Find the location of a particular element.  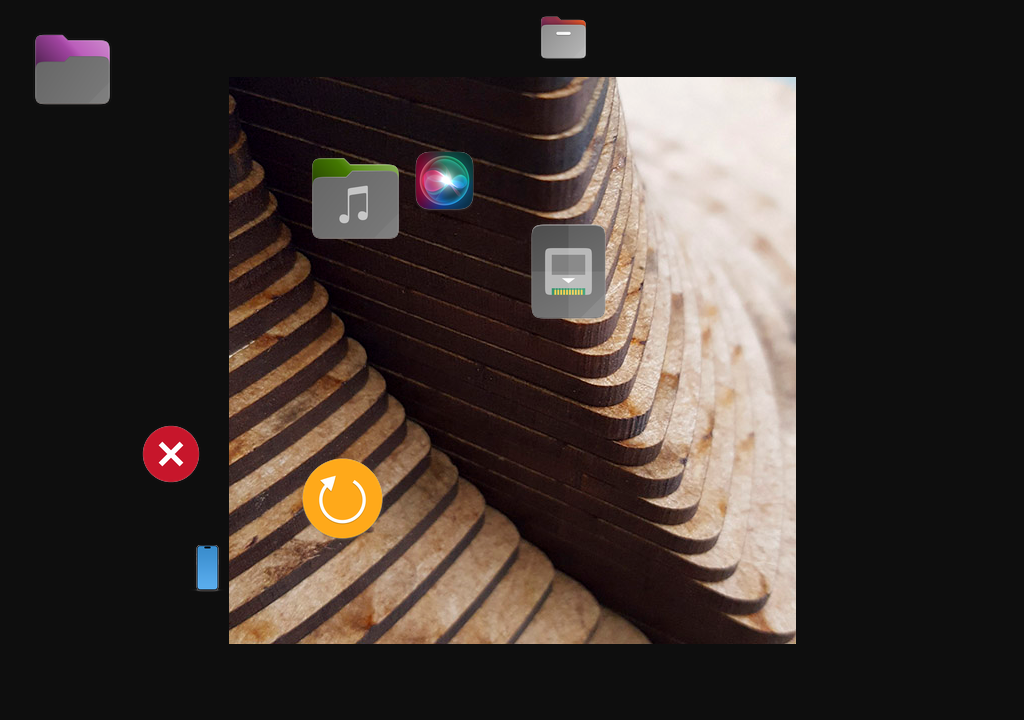

game boy advance ROM file is located at coordinates (568, 271).